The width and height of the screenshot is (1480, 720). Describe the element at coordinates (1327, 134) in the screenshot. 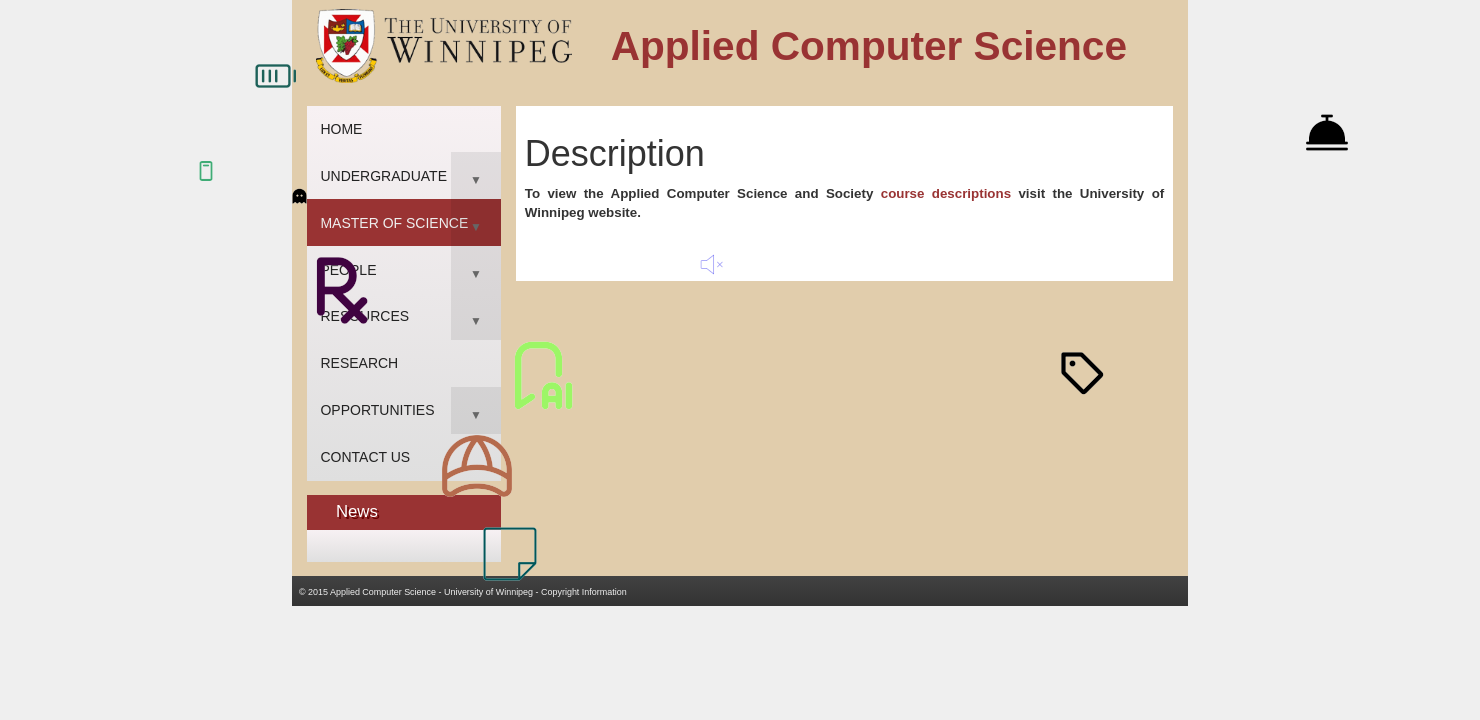

I see `request service or assistance` at that location.